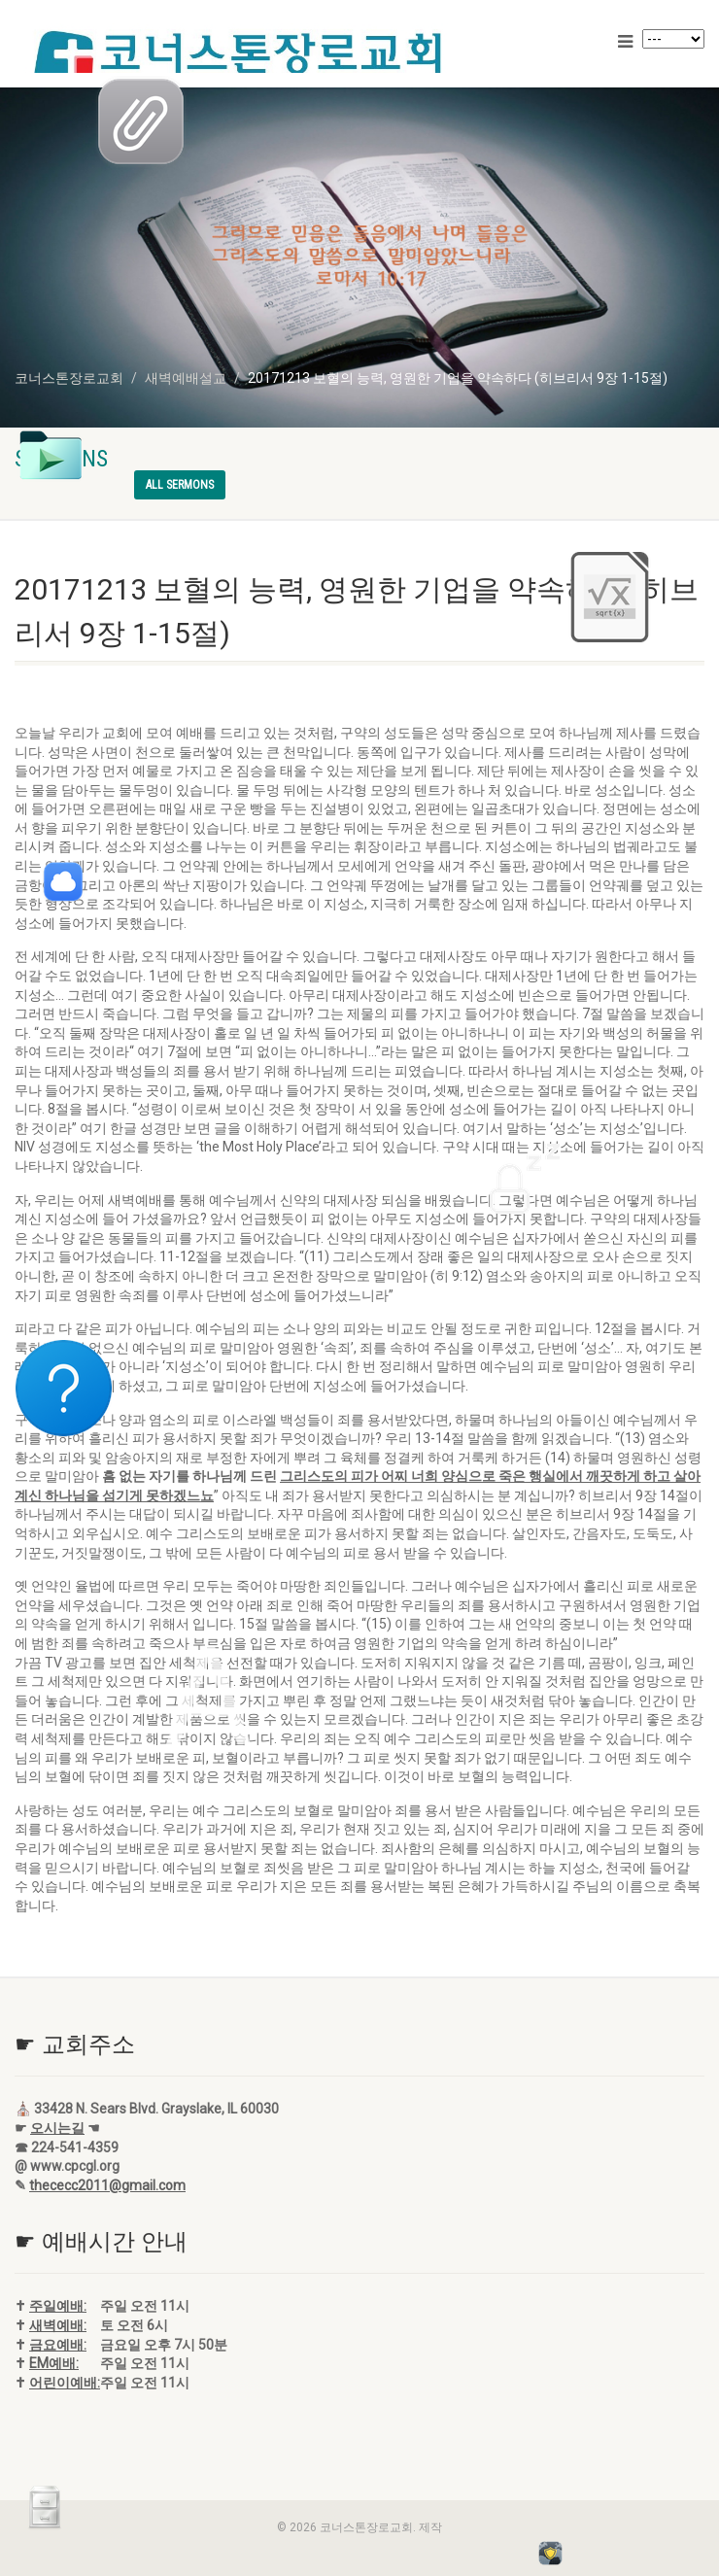 Image resolution: width=719 pixels, height=2576 pixels. I want to click on open internet or network settings, so click(63, 882).